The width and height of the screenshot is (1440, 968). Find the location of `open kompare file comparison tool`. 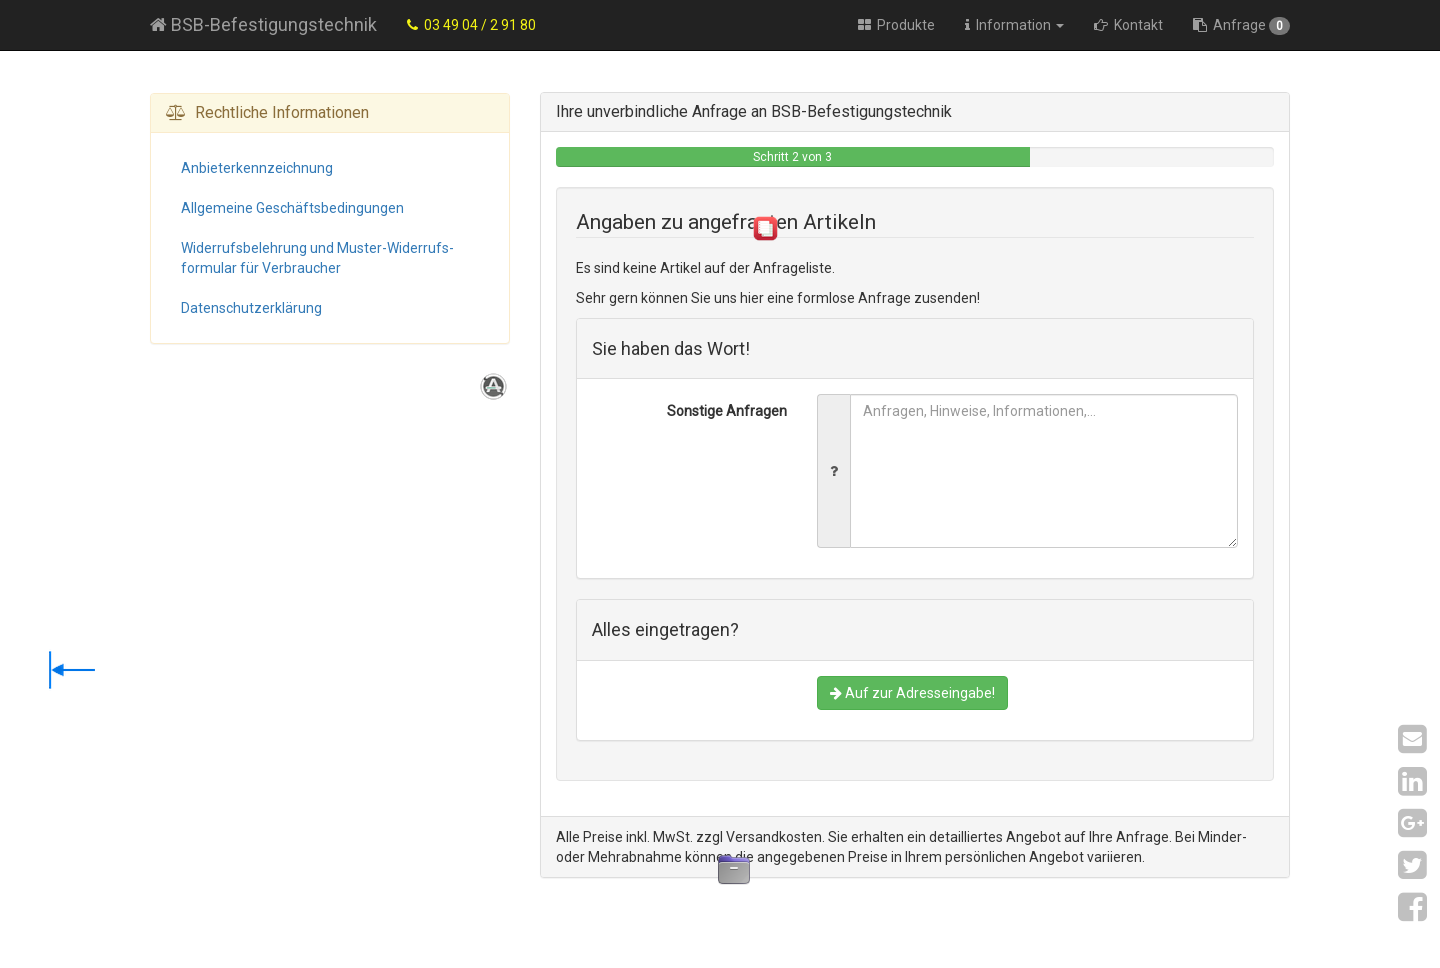

open kompare file comparison tool is located at coordinates (765, 228).